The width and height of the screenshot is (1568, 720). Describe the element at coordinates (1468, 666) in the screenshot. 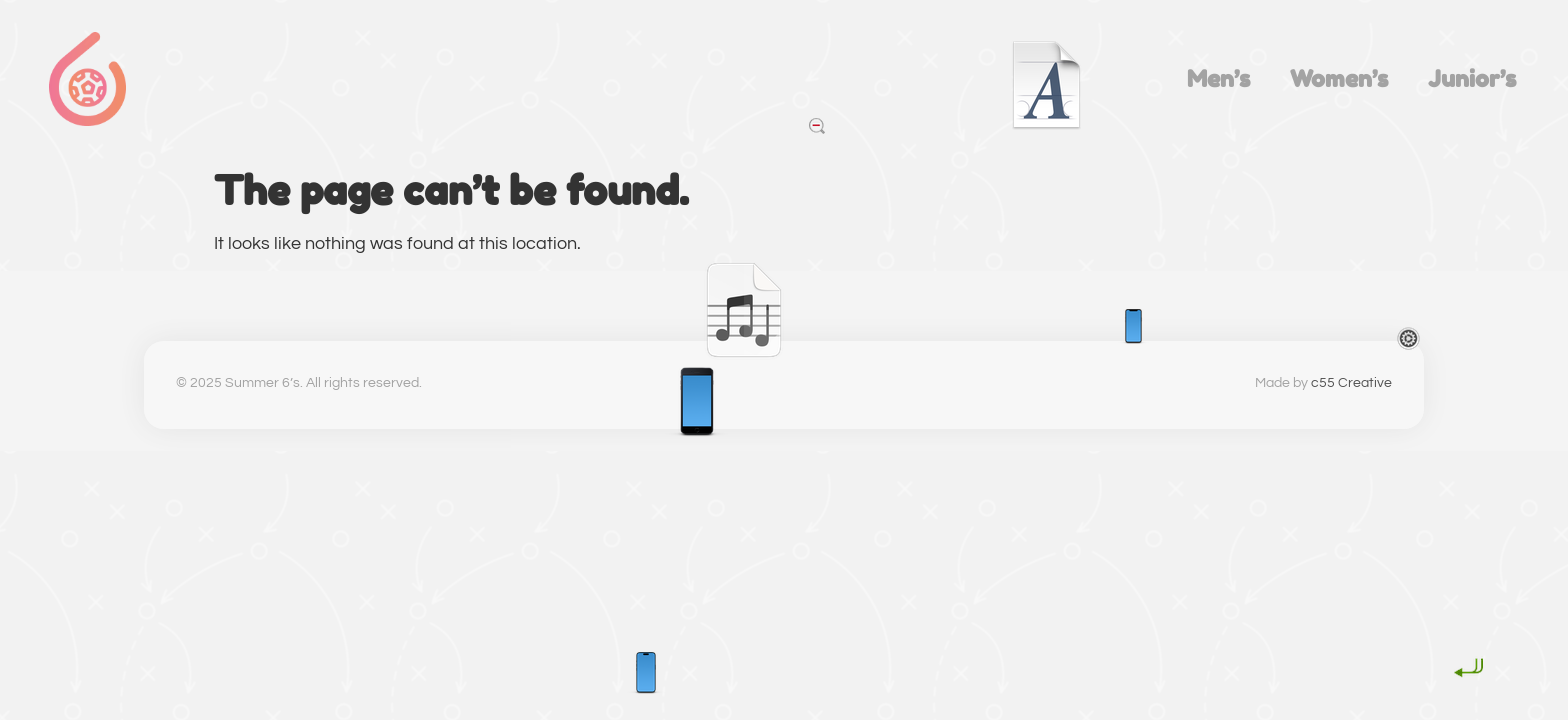

I see `reply to all recipients of an email` at that location.